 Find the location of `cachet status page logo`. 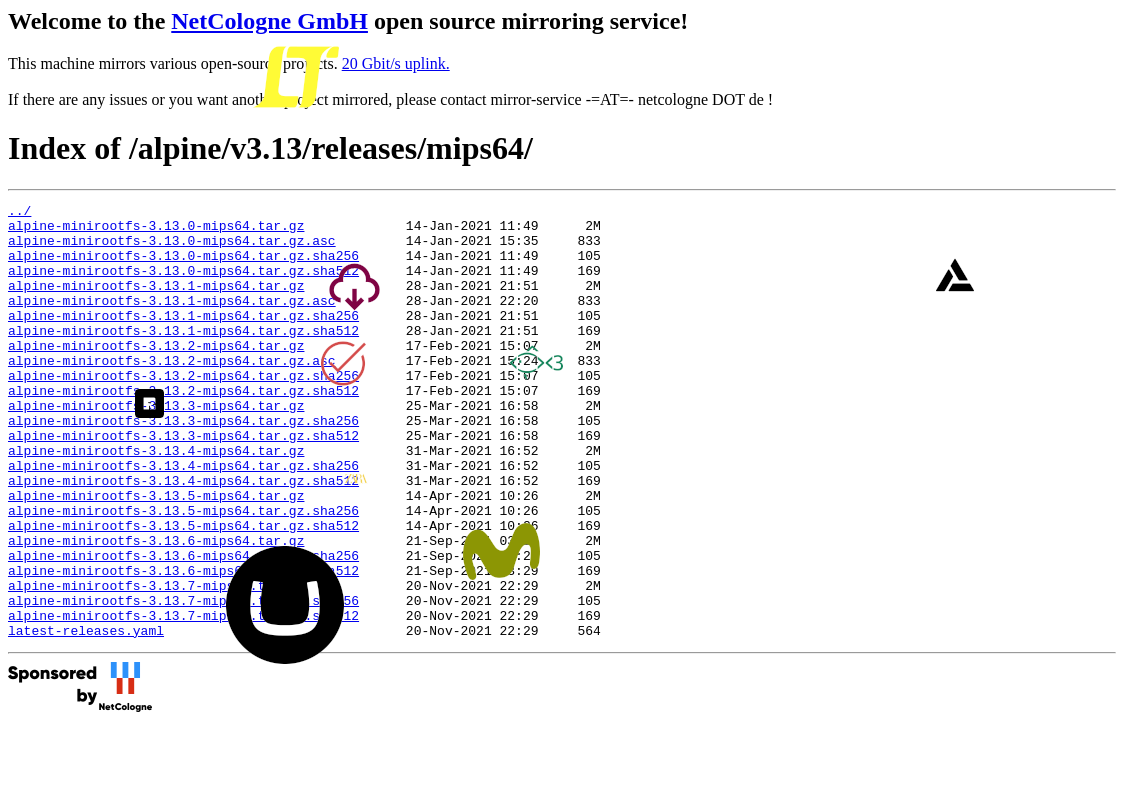

cachet status page logo is located at coordinates (343, 363).